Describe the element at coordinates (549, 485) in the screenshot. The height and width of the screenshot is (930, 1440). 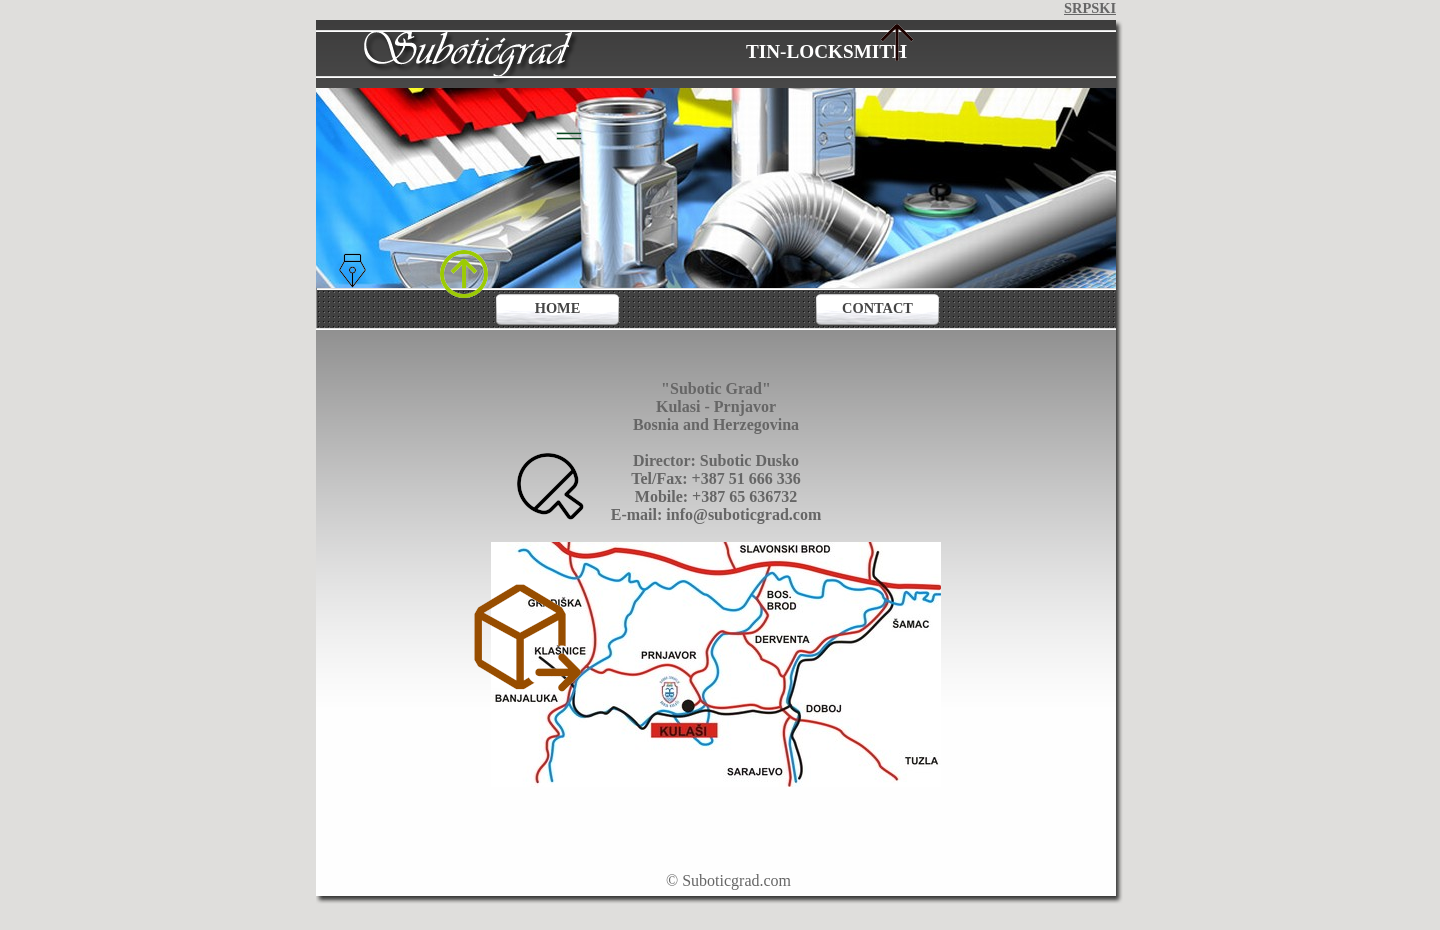
I see `access table tennis or ping pong game` at that location.